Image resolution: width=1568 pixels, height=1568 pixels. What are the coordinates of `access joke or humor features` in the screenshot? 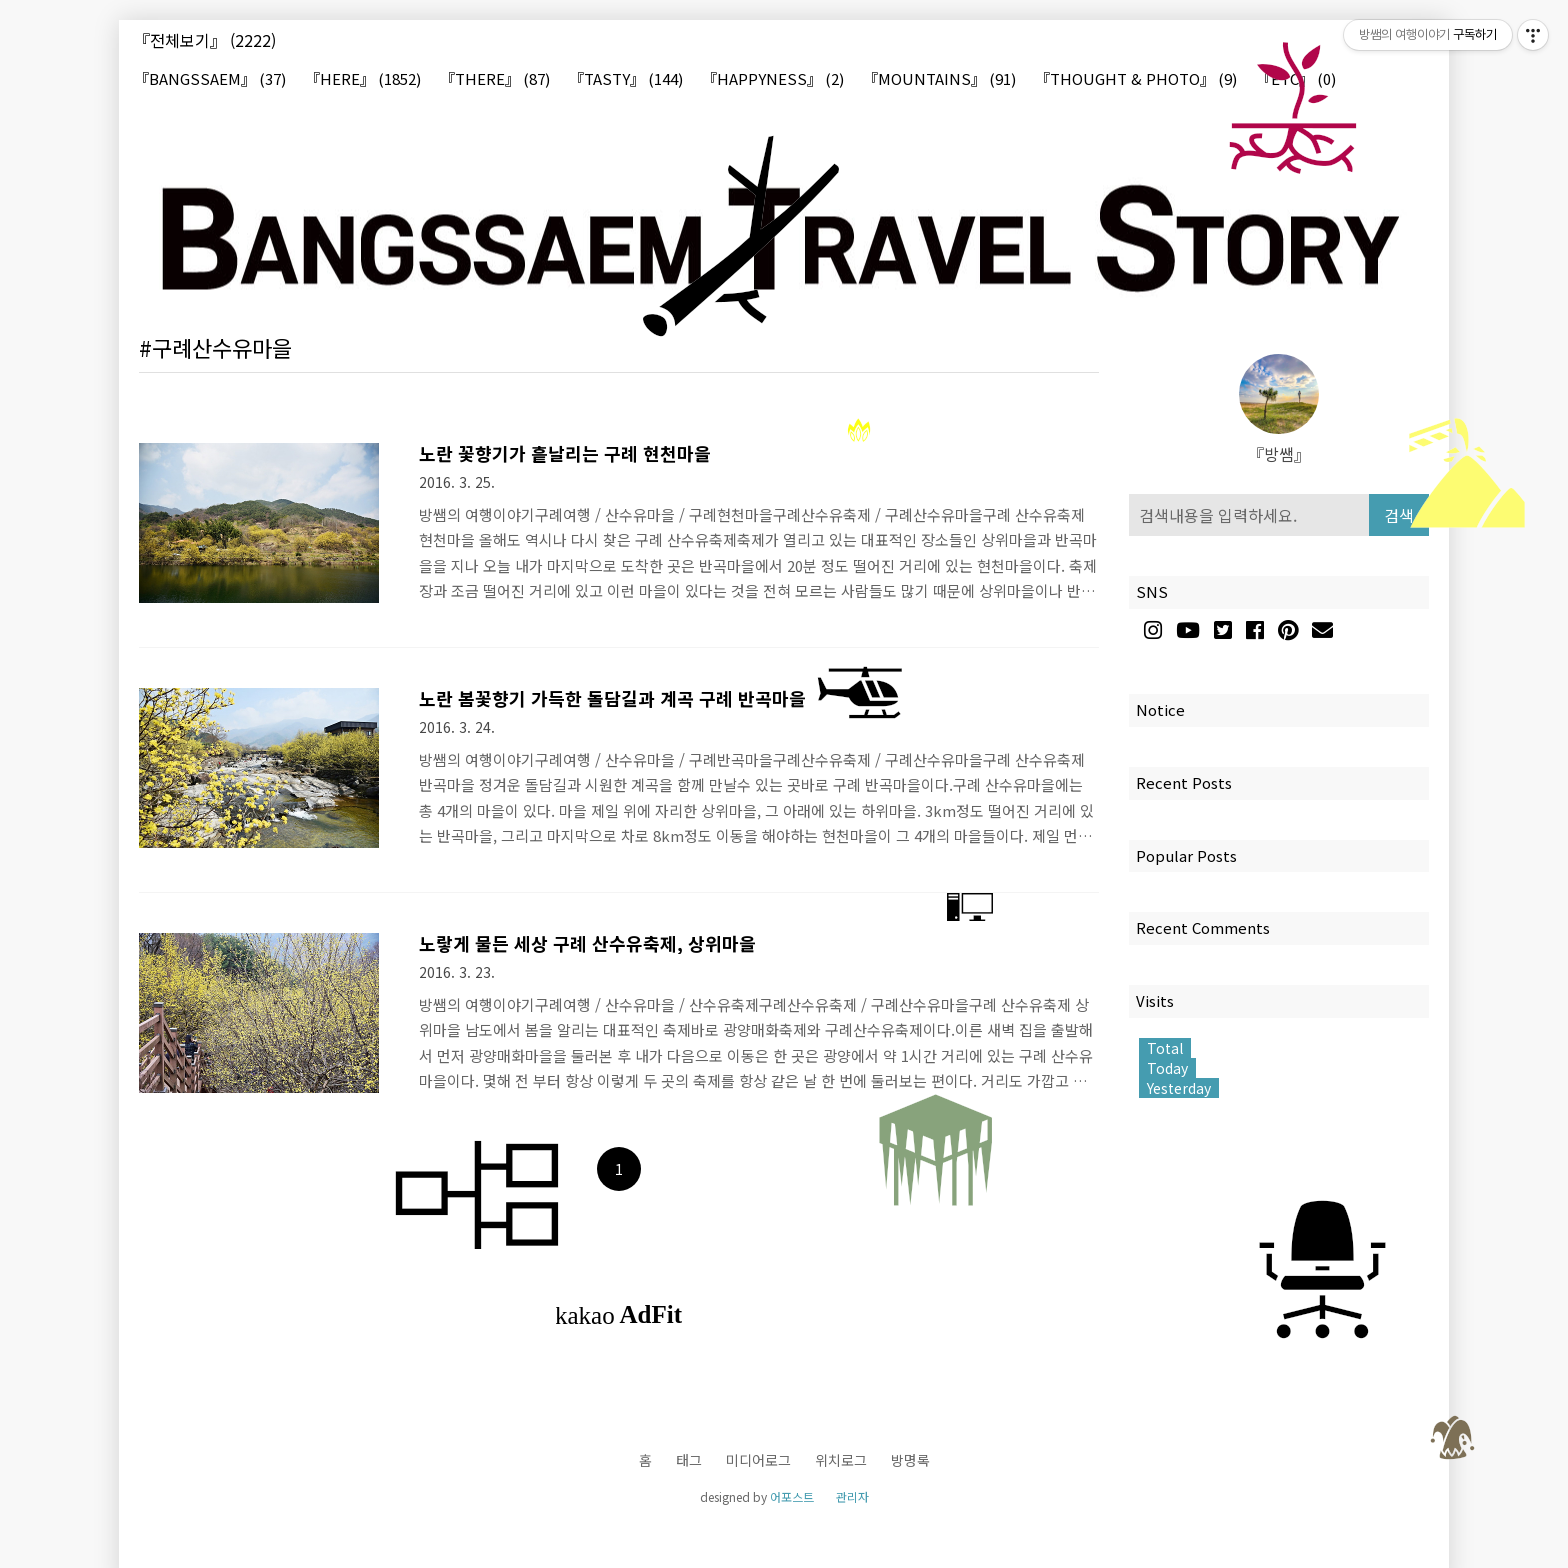 It's located at (1452, 1437).